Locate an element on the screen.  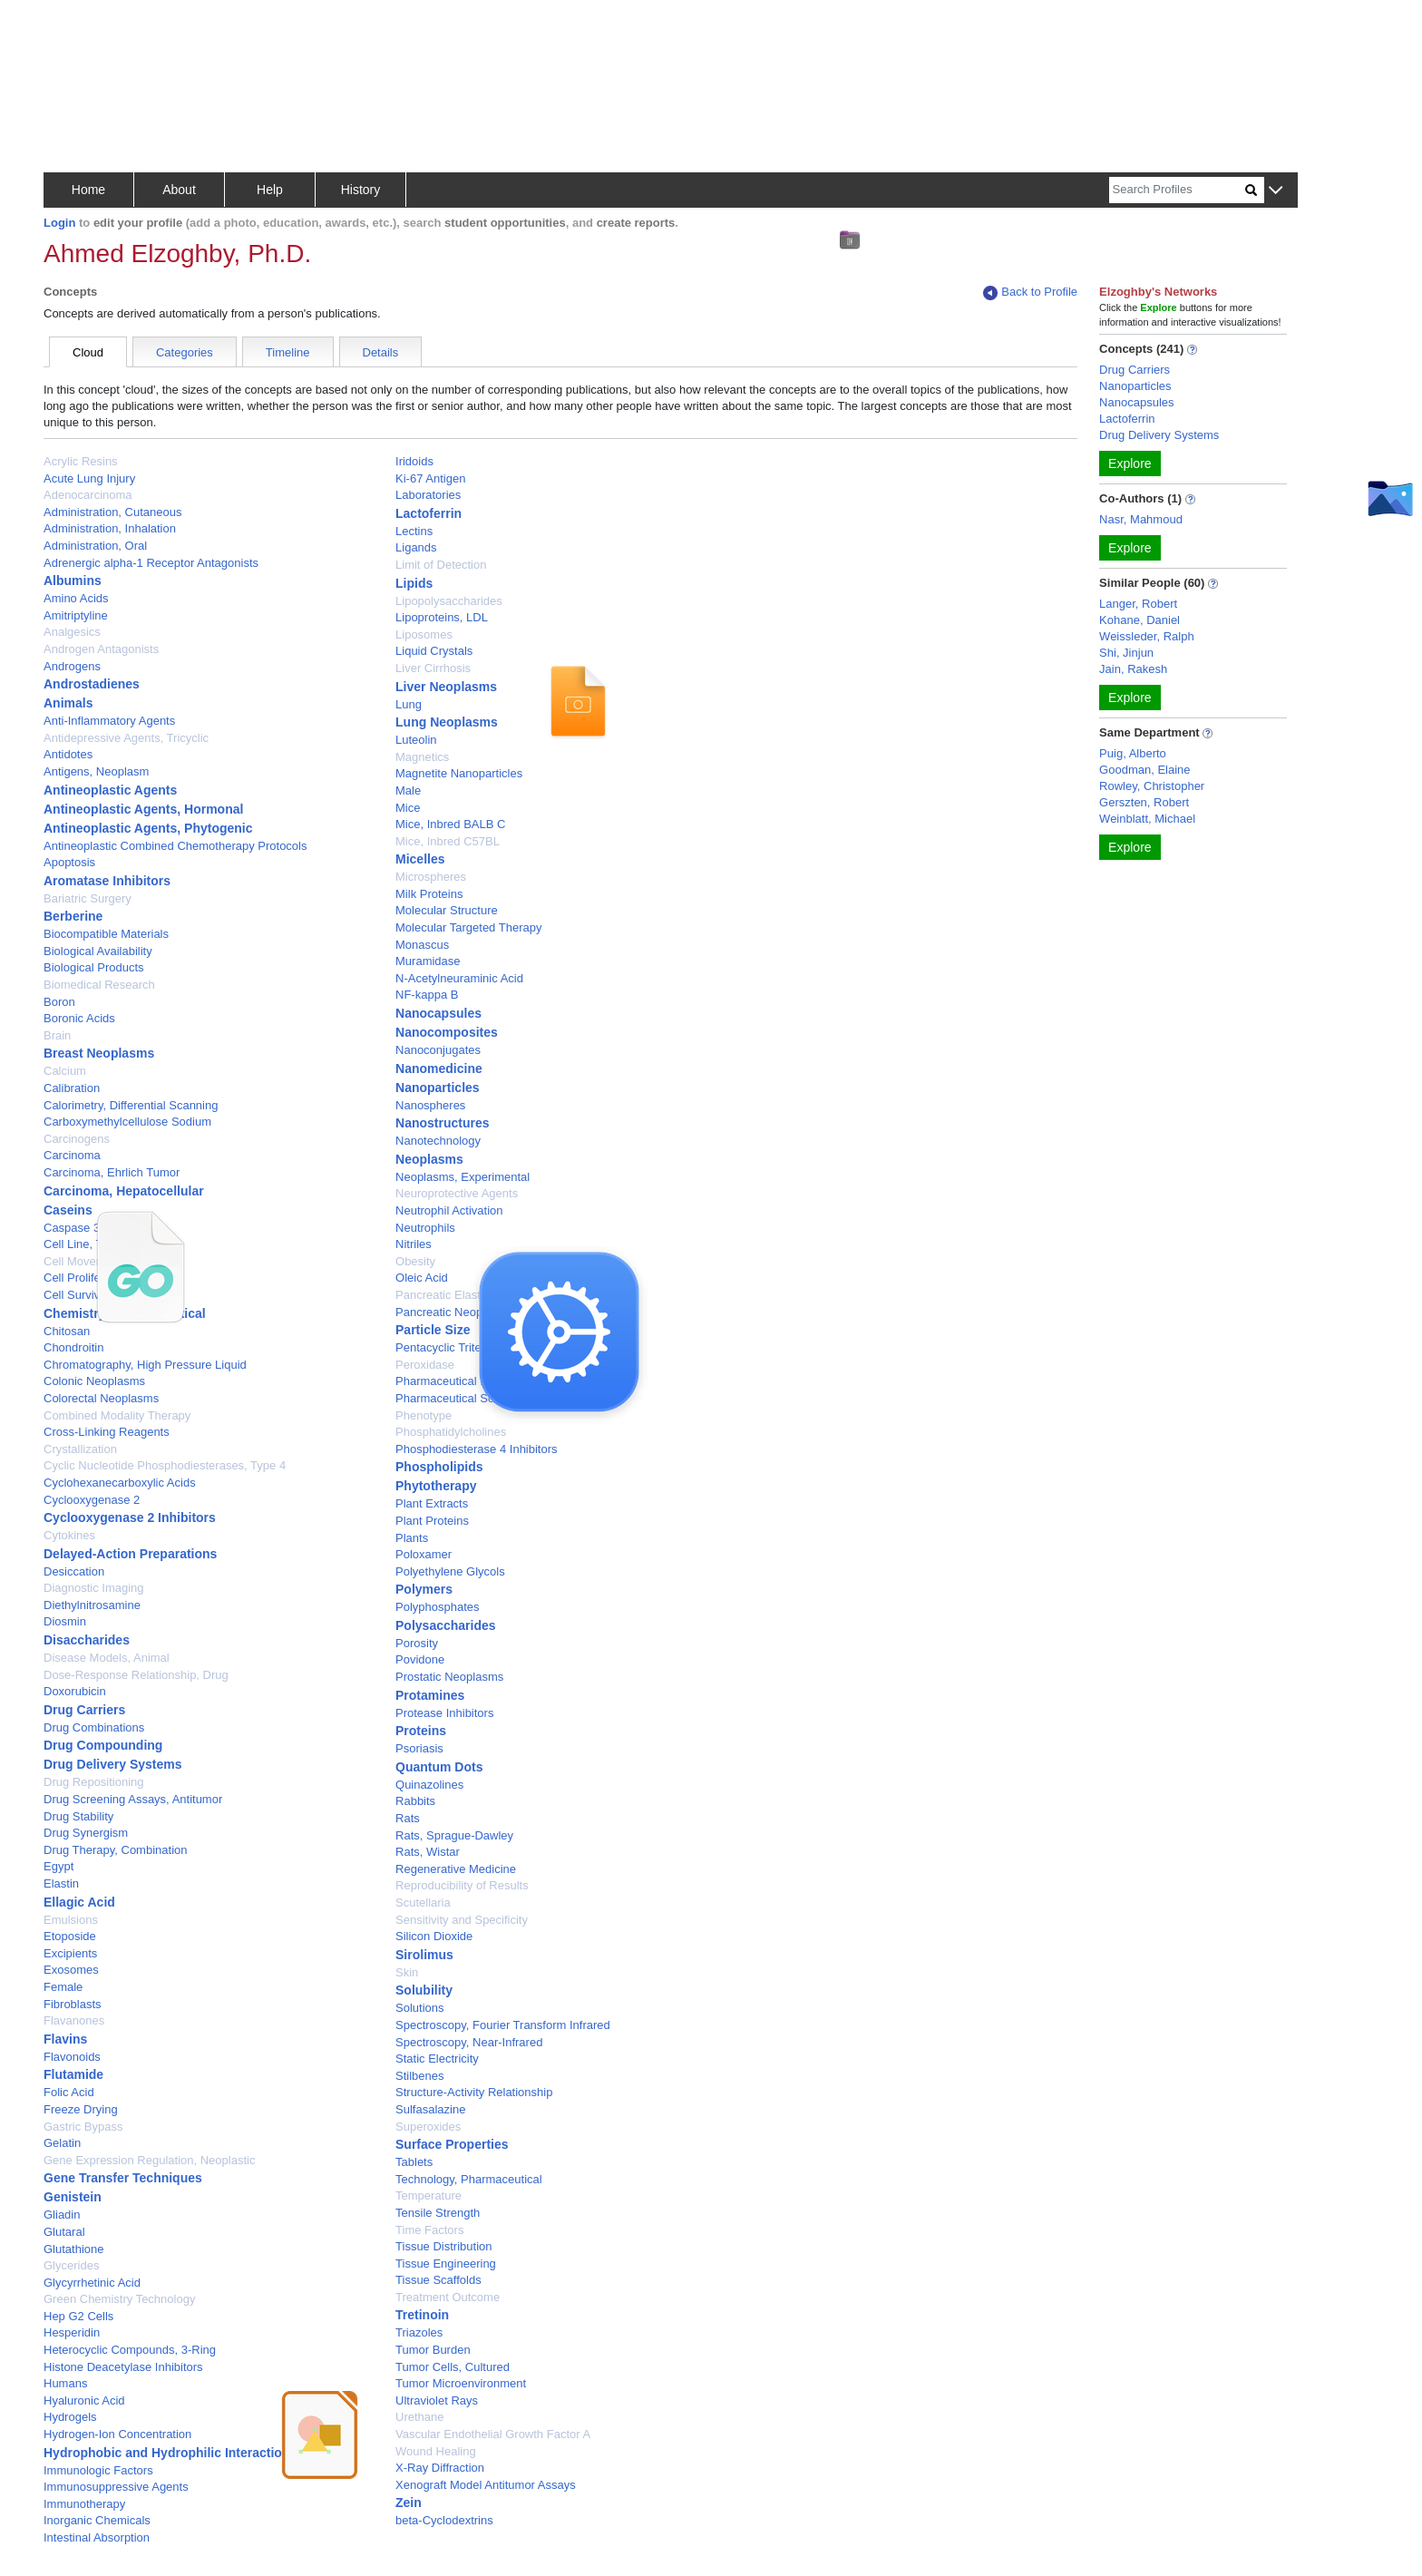
open your templates folder is located at coordinates (850, 239).